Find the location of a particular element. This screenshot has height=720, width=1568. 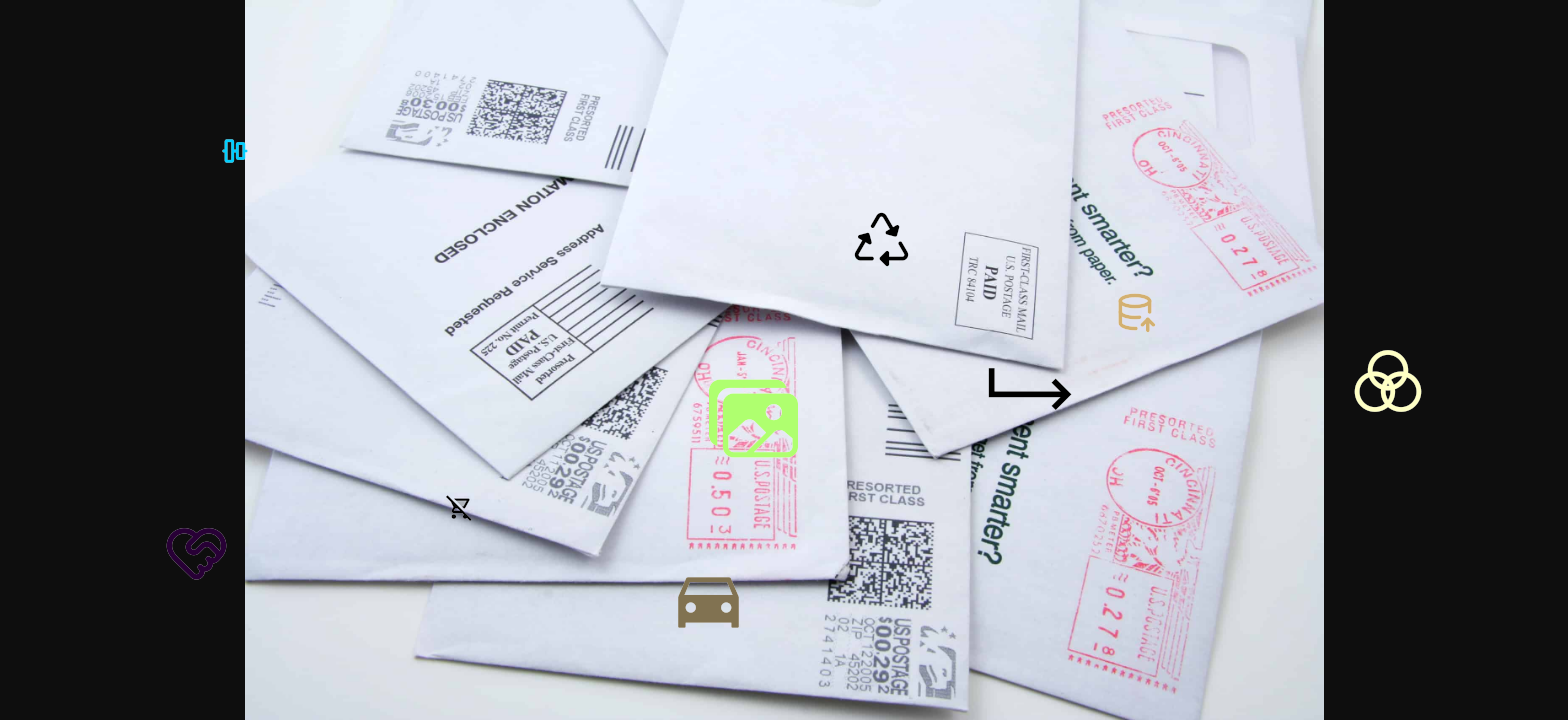

remove item from shopping cart is located at coordinates (459, 507).